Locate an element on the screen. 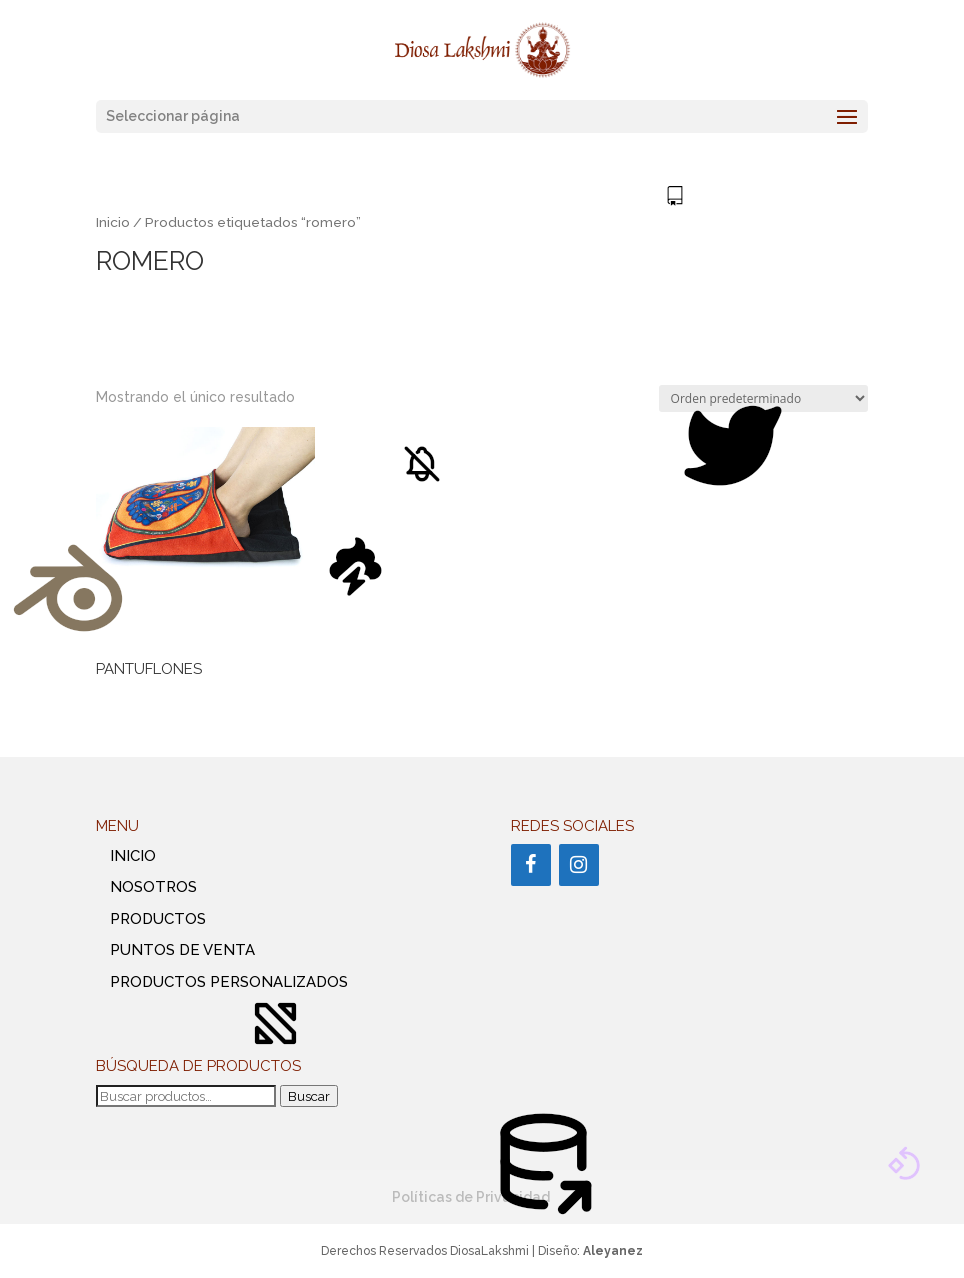 This screenshot has height=1278, width=964. open apple news app is located at coordinates (275, 1023).